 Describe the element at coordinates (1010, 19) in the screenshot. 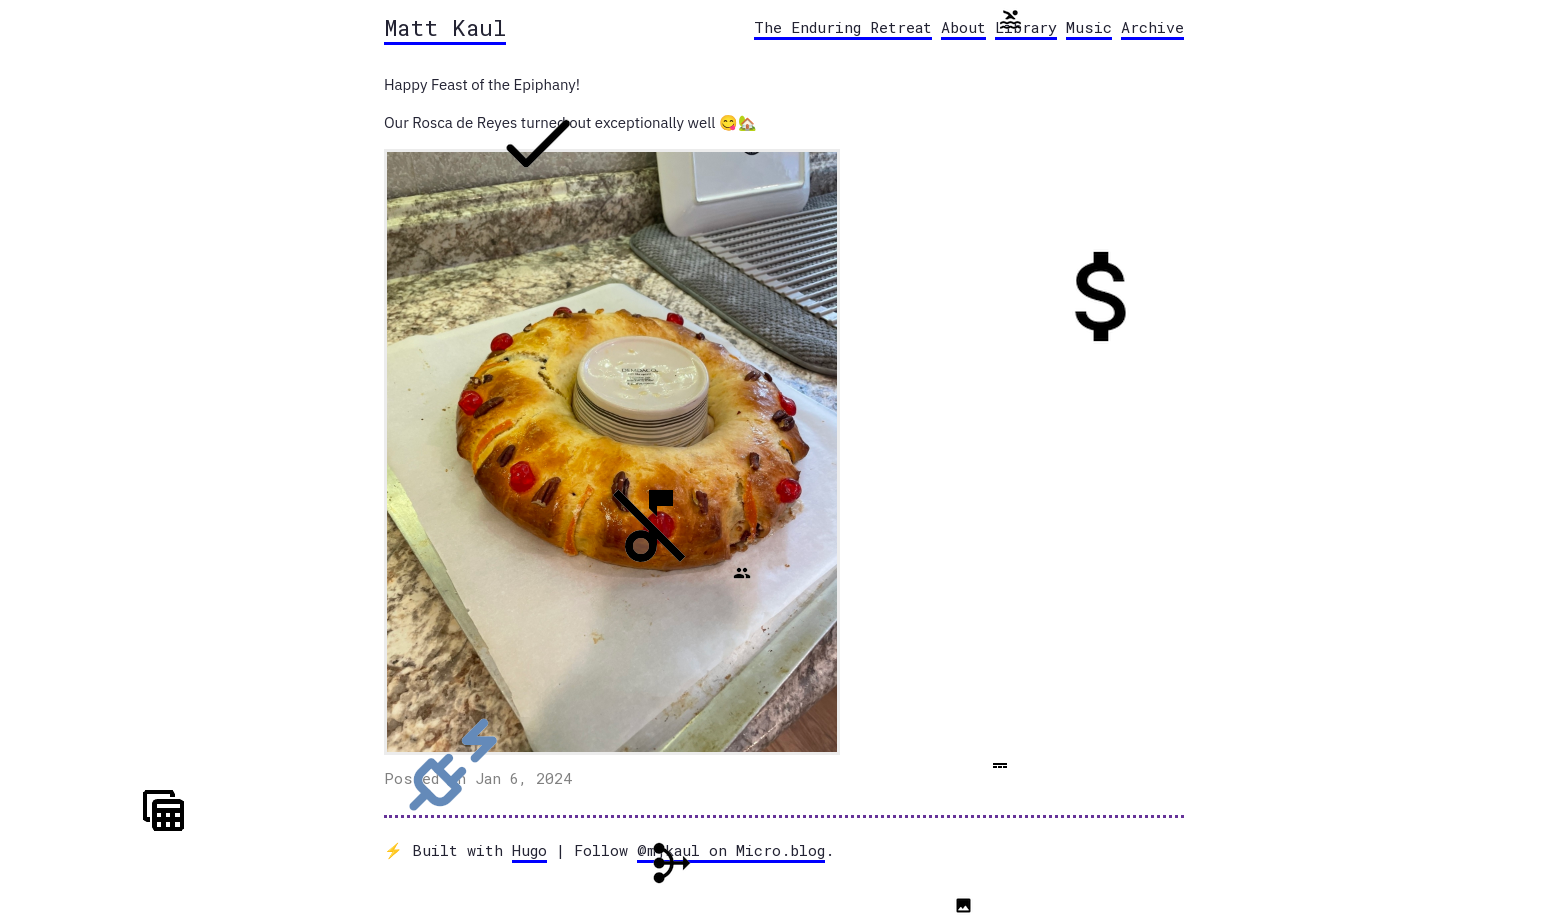

I see `view swimming pool amenities` at that location.